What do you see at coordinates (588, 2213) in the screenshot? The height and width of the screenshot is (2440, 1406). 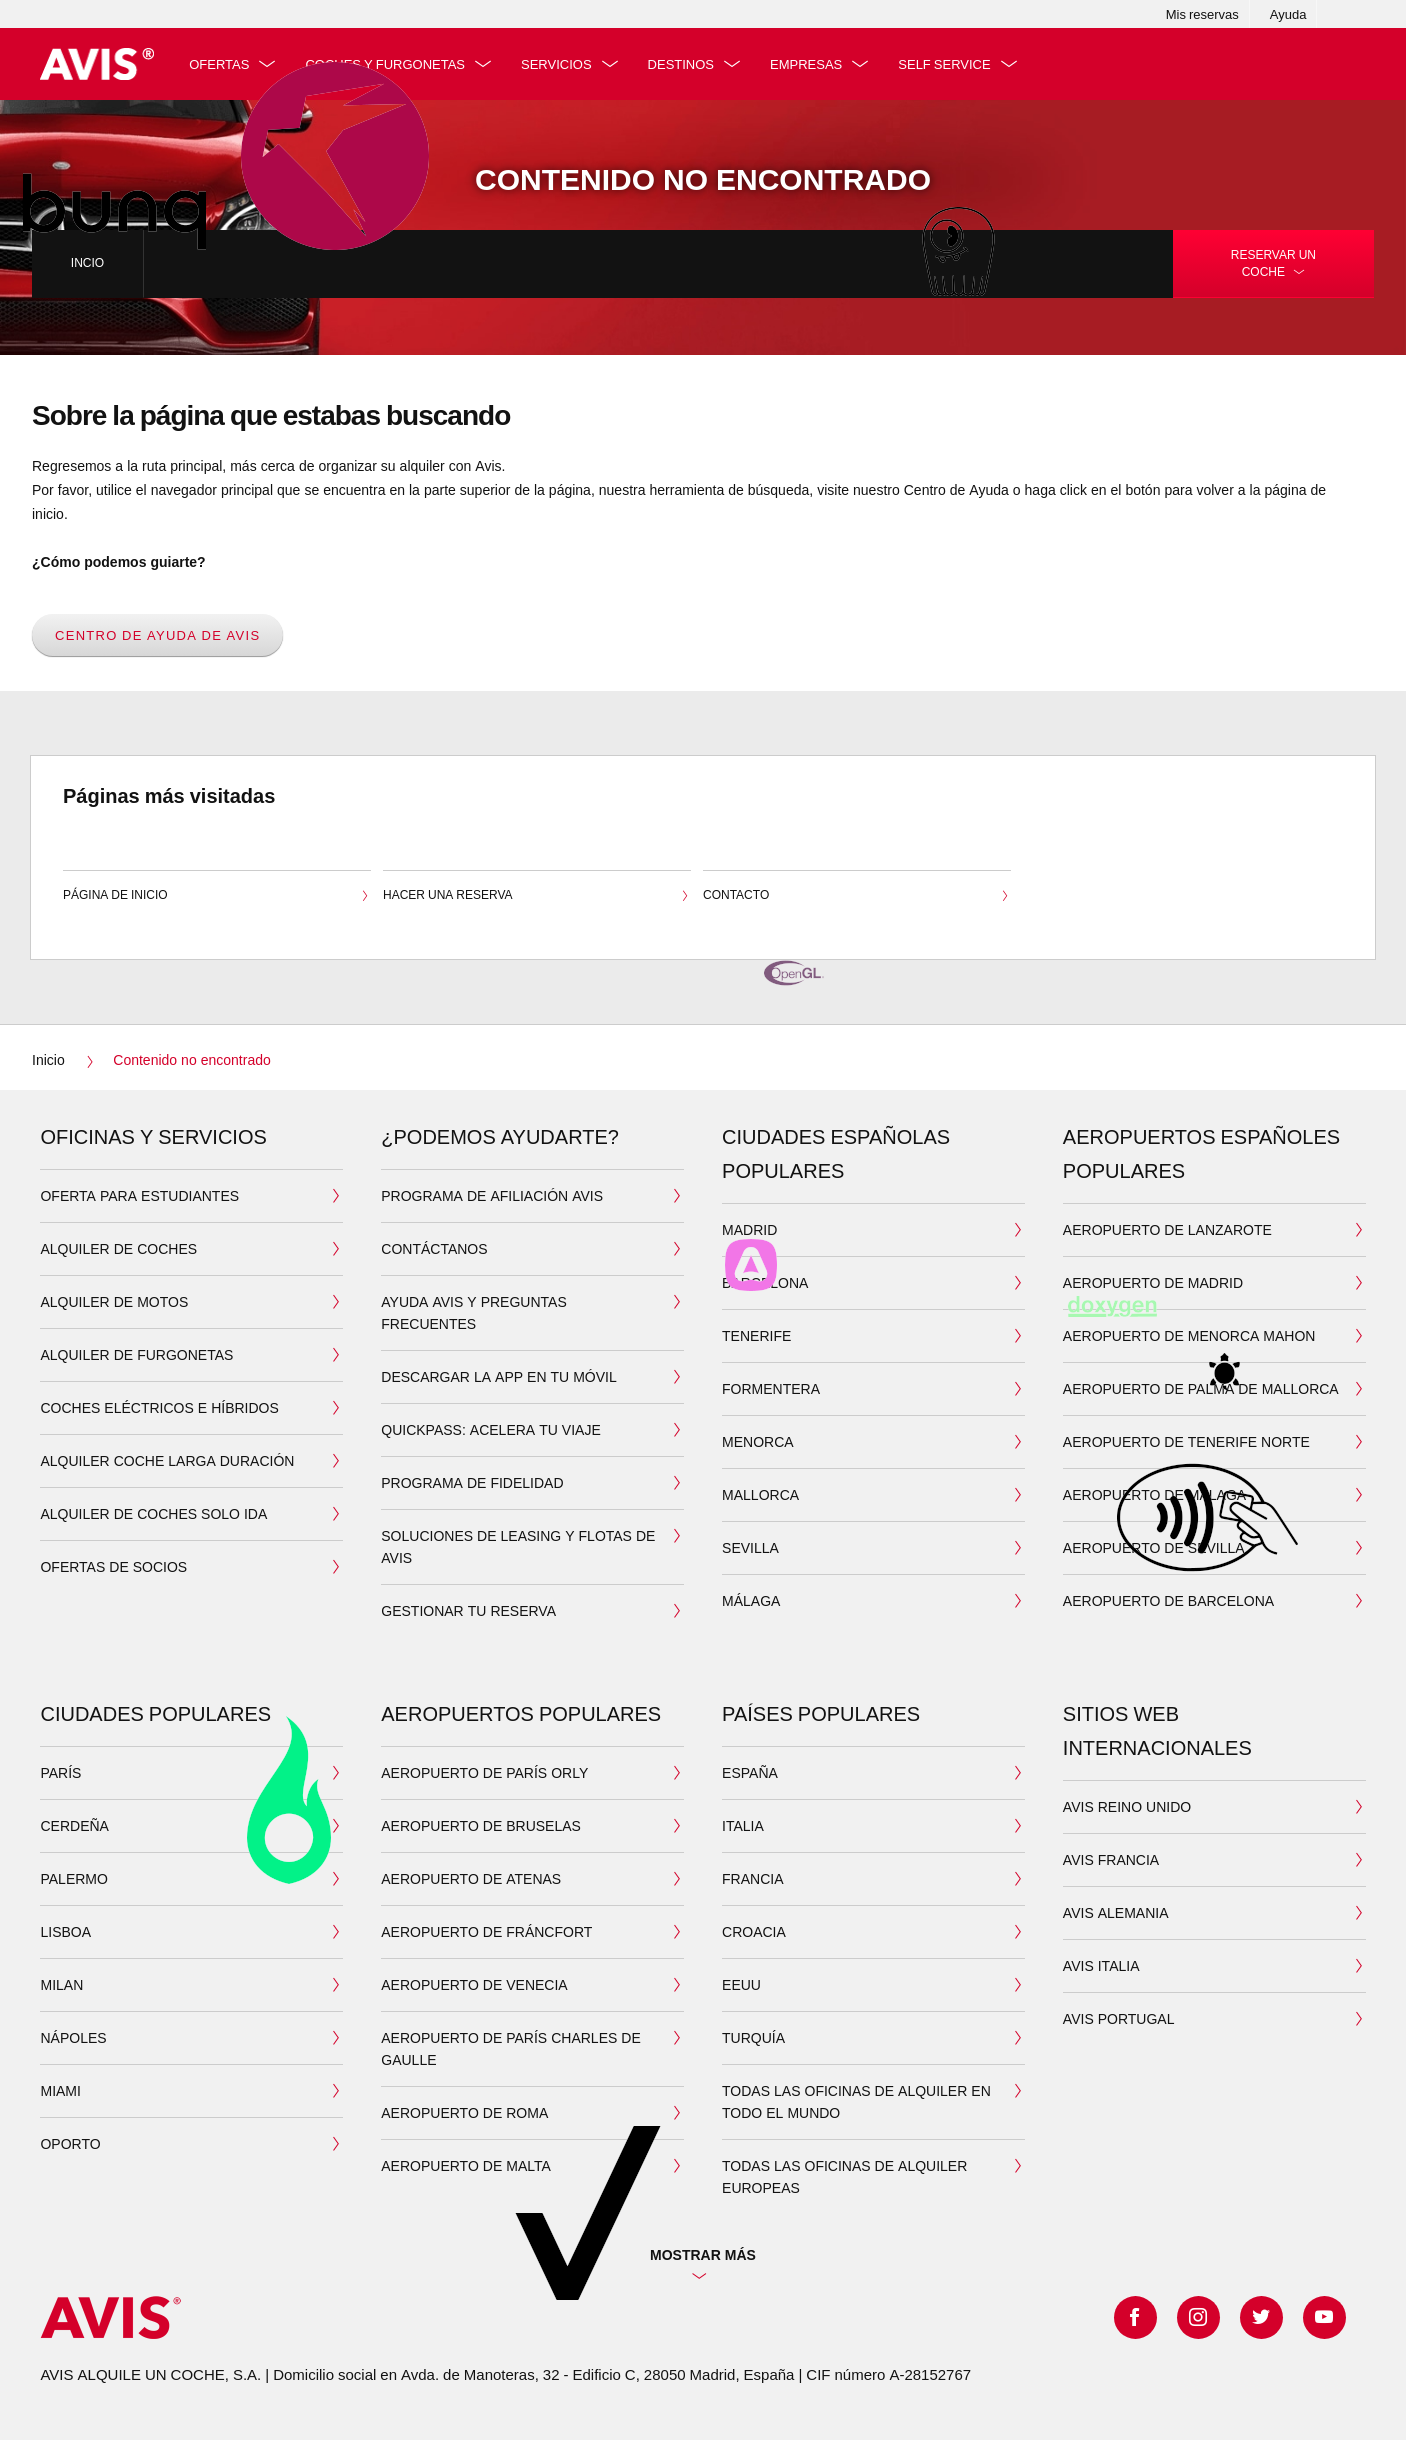 I see `verizon wireless app or account access` at bounding box center [588, 2213].